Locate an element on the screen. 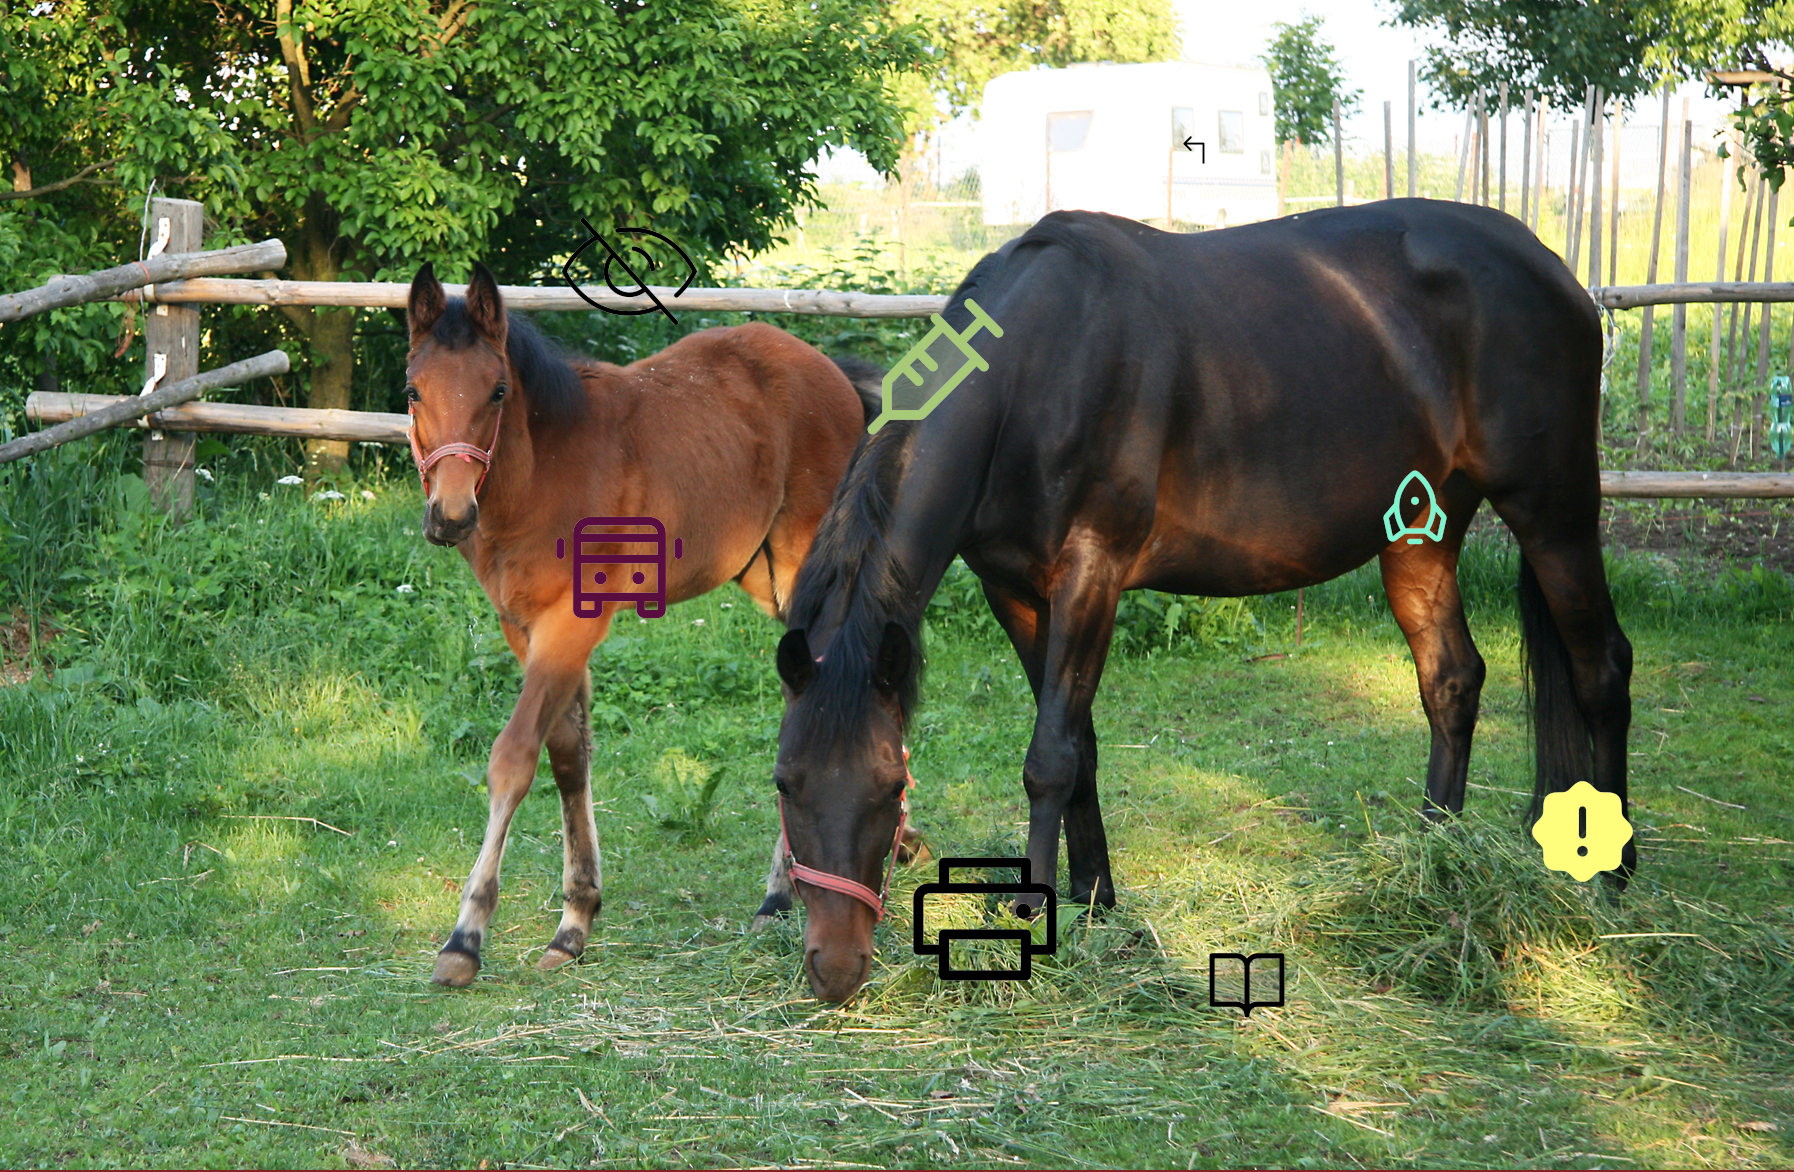 This screenshot has height=1172, width=1794. open reading mode or e-book viewer is located at coordinates (1247, 980).